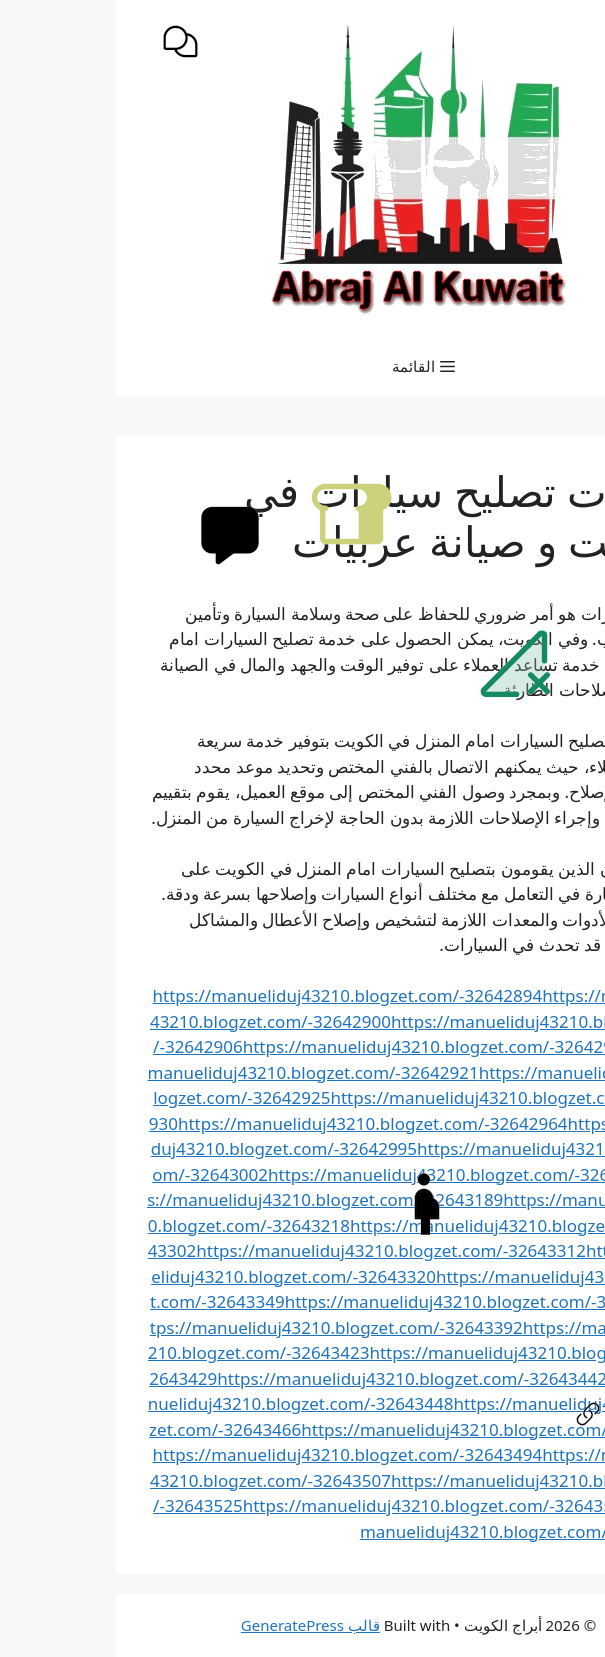  I want to click on browse bakery or bread products, so click(353, 514).